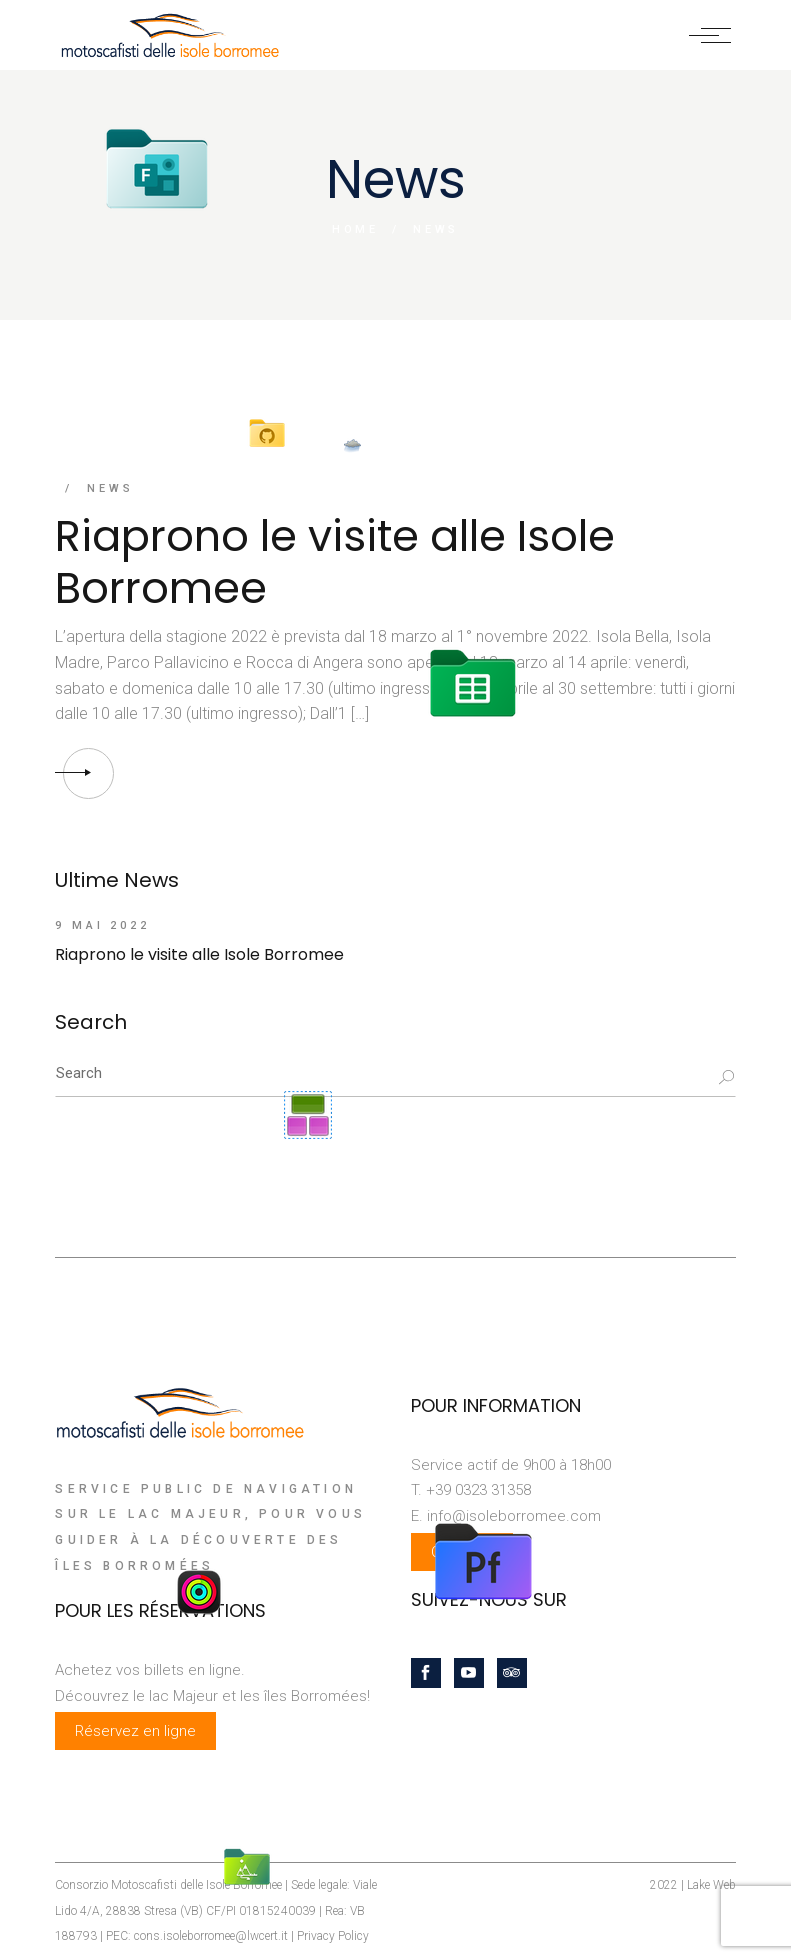 Image resolution: width=791 pixels, height=1960 pixels. I want to click on open folder containing github projects, so click(267, 434).